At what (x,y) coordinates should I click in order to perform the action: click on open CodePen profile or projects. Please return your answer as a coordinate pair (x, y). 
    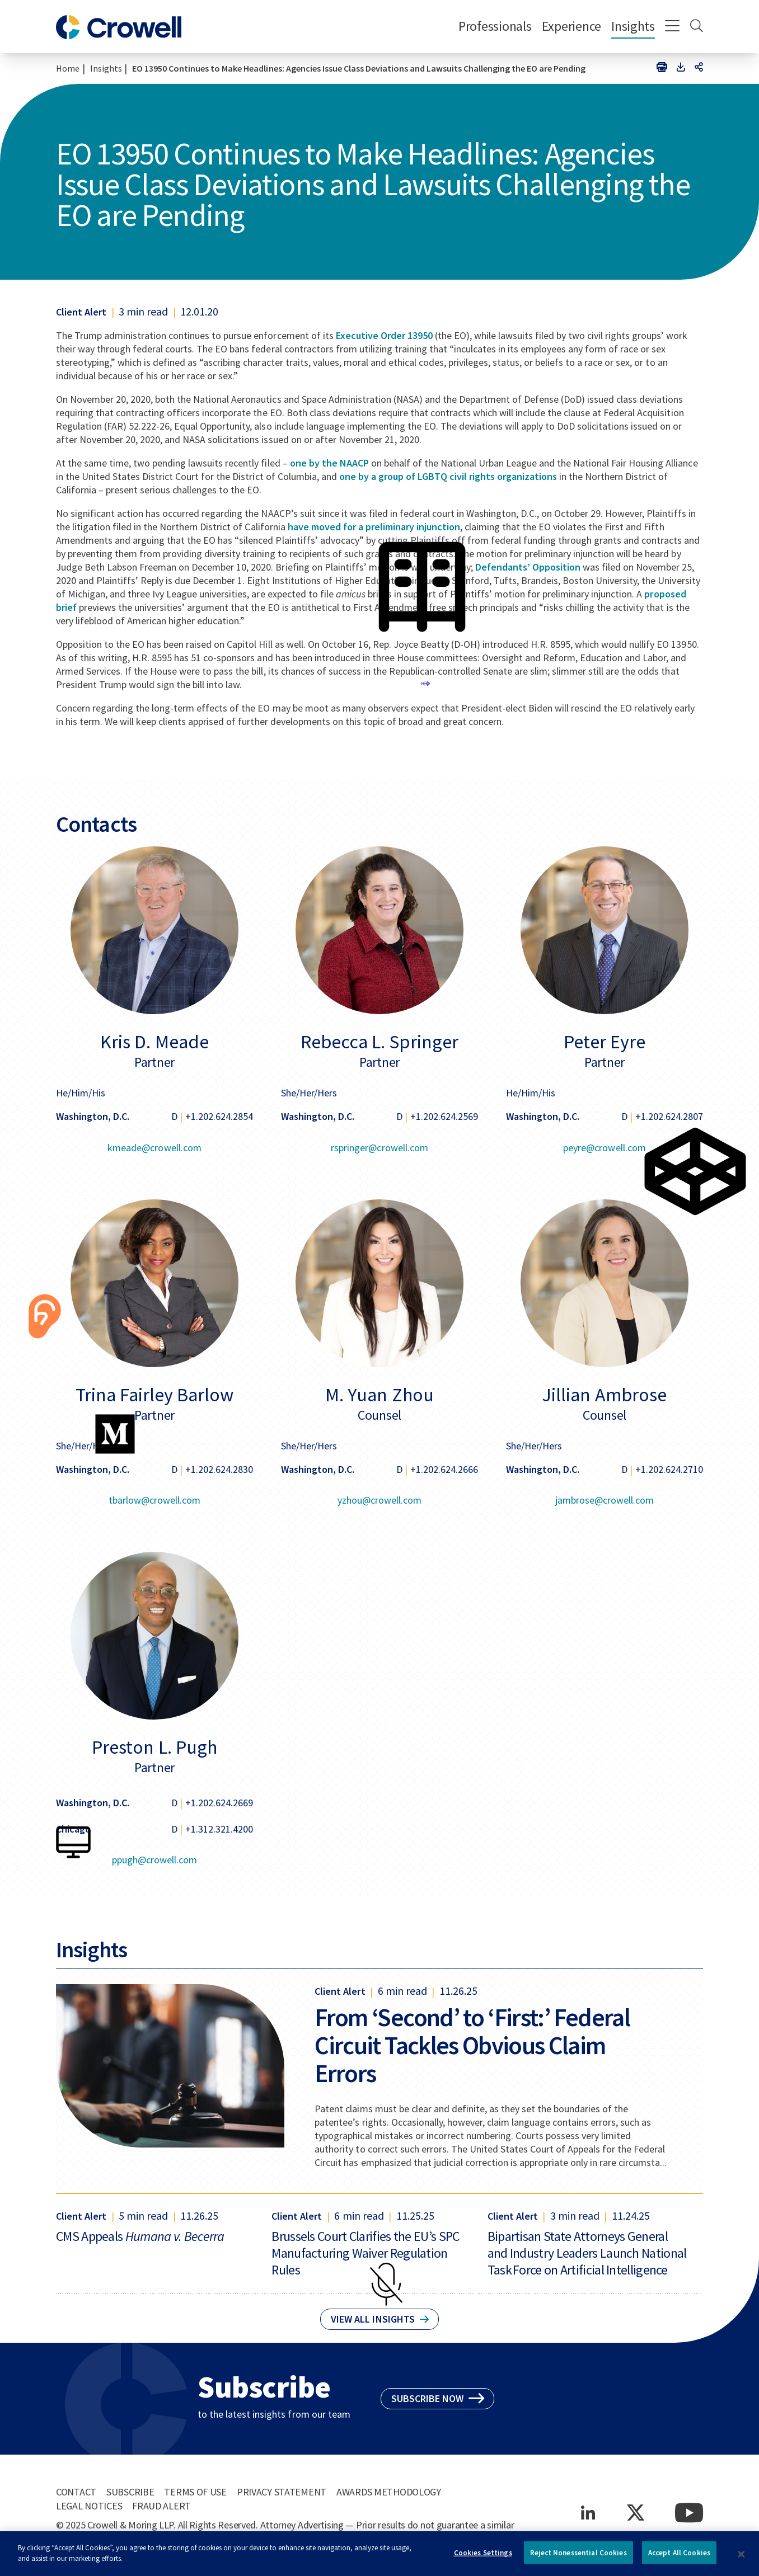
    Looking at the image, I should click on (695, 1171).